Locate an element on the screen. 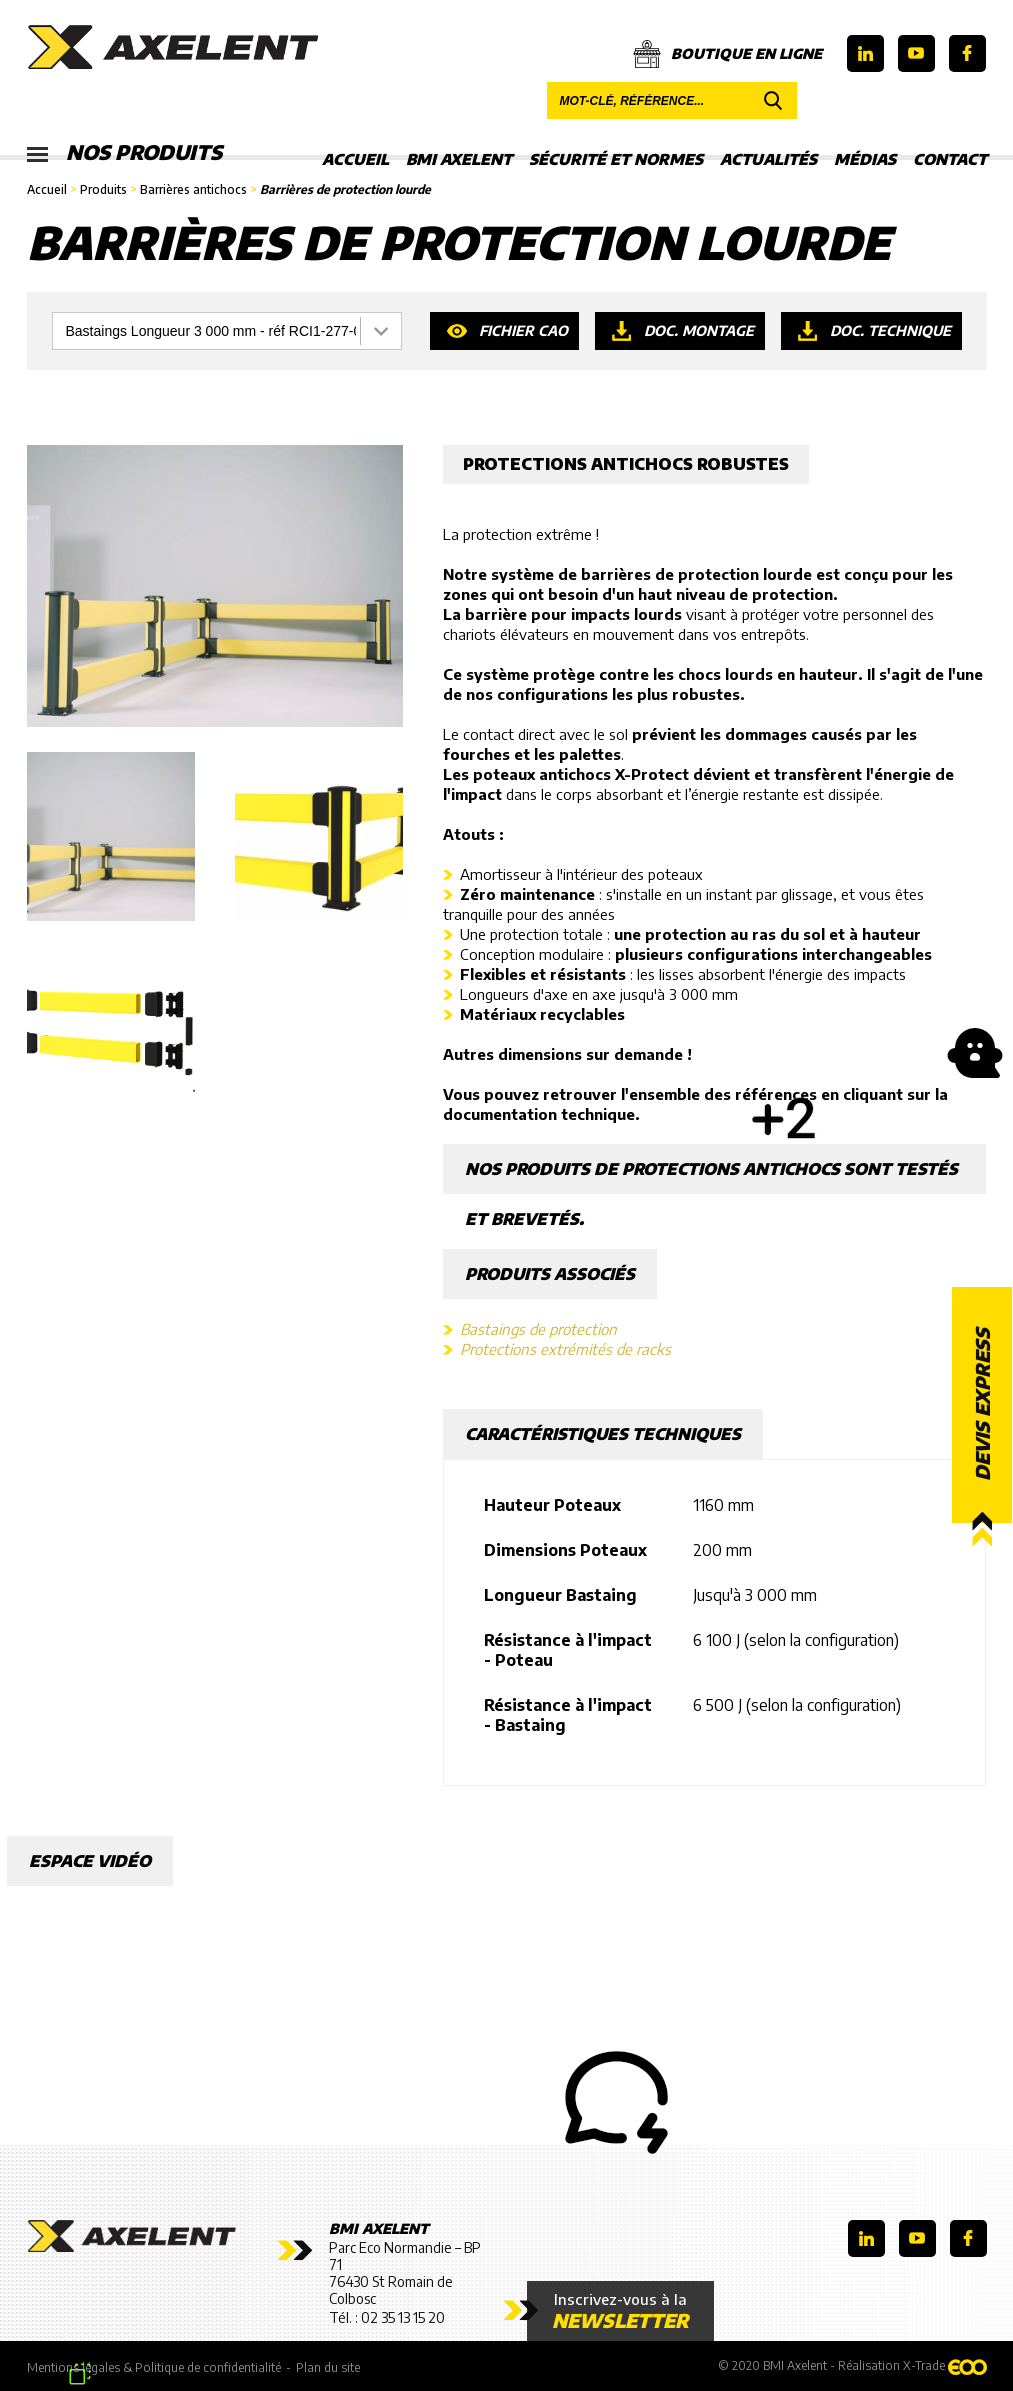  send selected element to background layer is located at coordinates (80, 2374).